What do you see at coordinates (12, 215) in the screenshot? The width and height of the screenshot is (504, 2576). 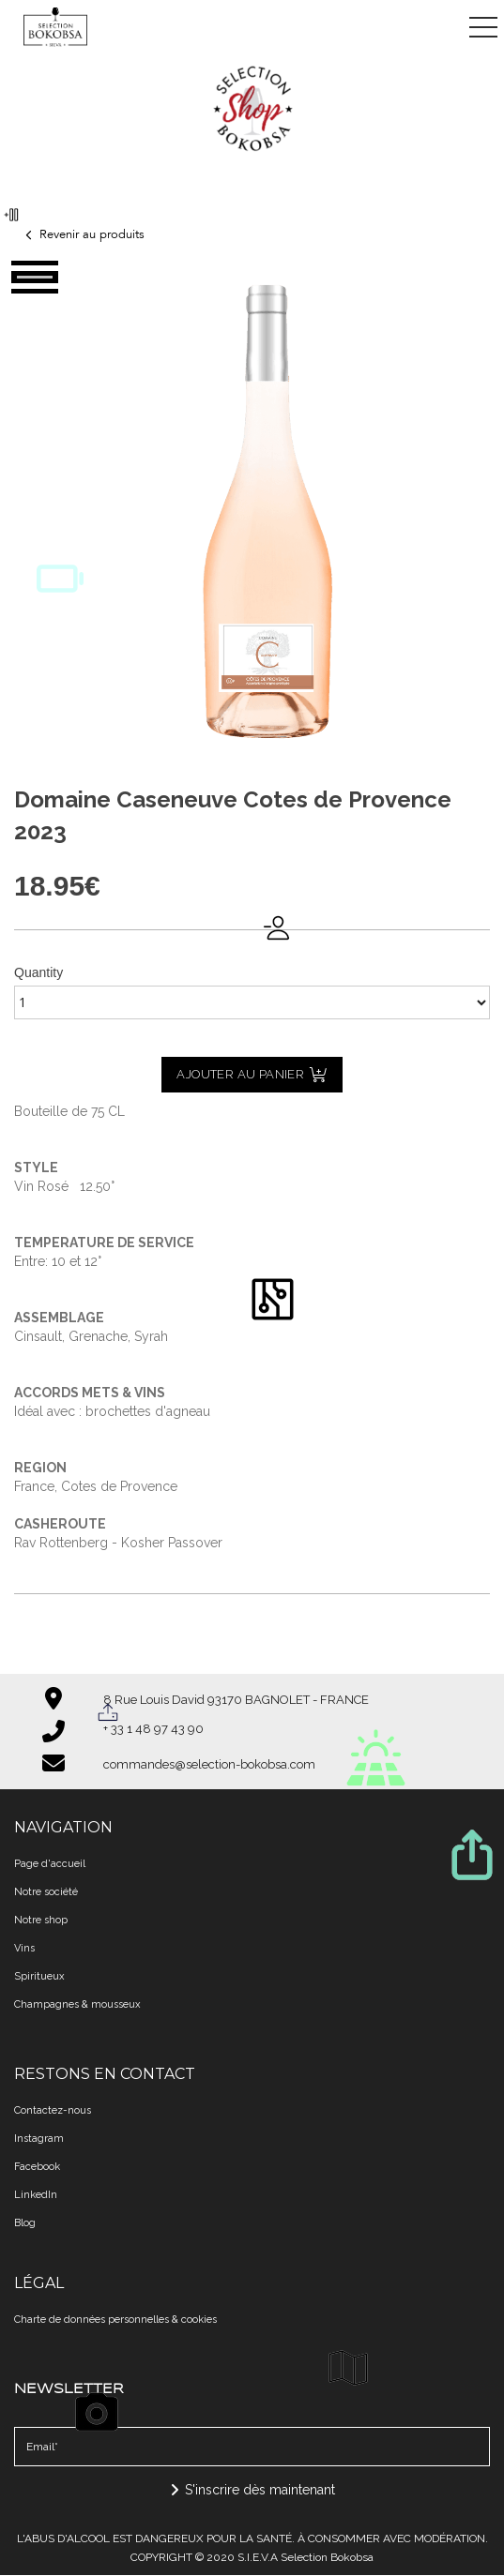 I see `add a new column to the left` at bounding box center [12, 215].